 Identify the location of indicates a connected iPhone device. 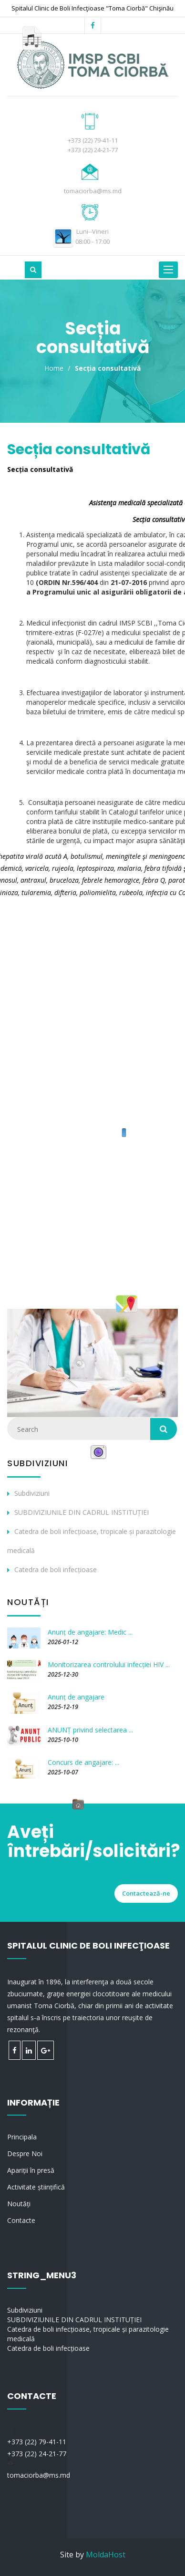
(124, 1133).